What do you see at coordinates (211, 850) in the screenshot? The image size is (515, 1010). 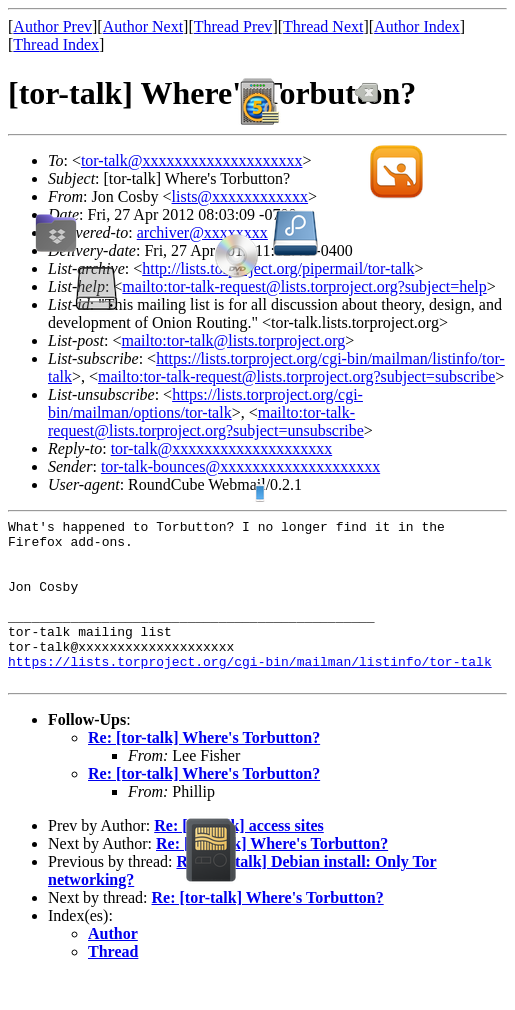 I see `access flash memory or SD card storage` at bounding box center [211, 850].